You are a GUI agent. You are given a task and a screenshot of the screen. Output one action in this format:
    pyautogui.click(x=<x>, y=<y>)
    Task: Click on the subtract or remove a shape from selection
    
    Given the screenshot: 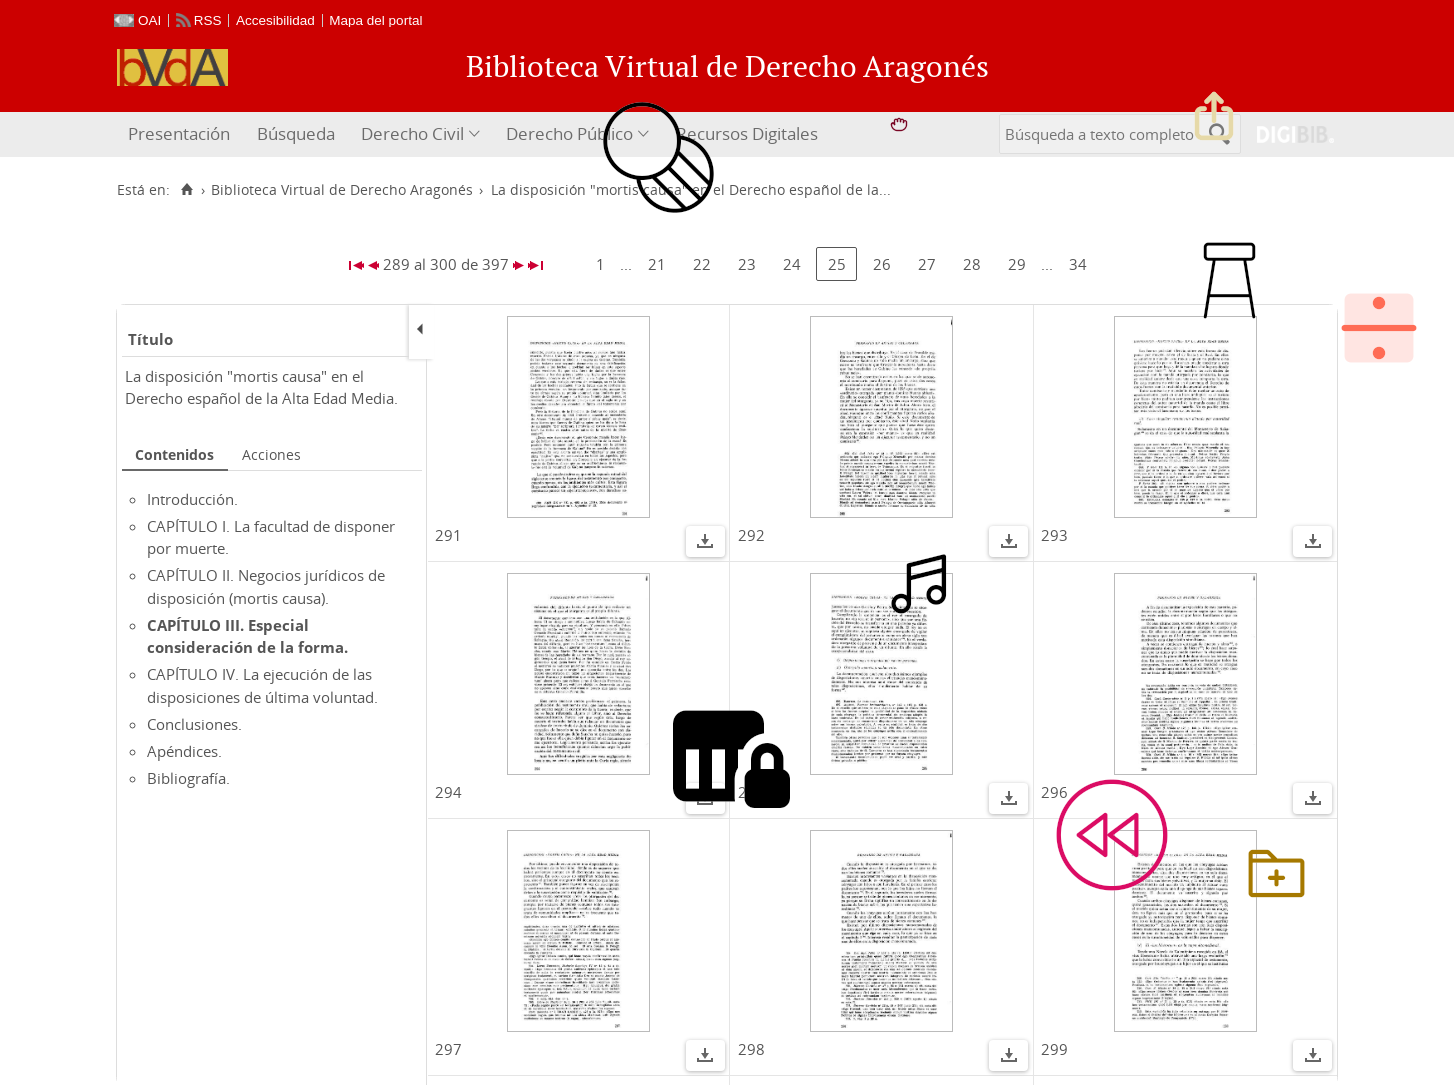 What is the action you would take?
    pyautogui.click(x=658, y=157)
    